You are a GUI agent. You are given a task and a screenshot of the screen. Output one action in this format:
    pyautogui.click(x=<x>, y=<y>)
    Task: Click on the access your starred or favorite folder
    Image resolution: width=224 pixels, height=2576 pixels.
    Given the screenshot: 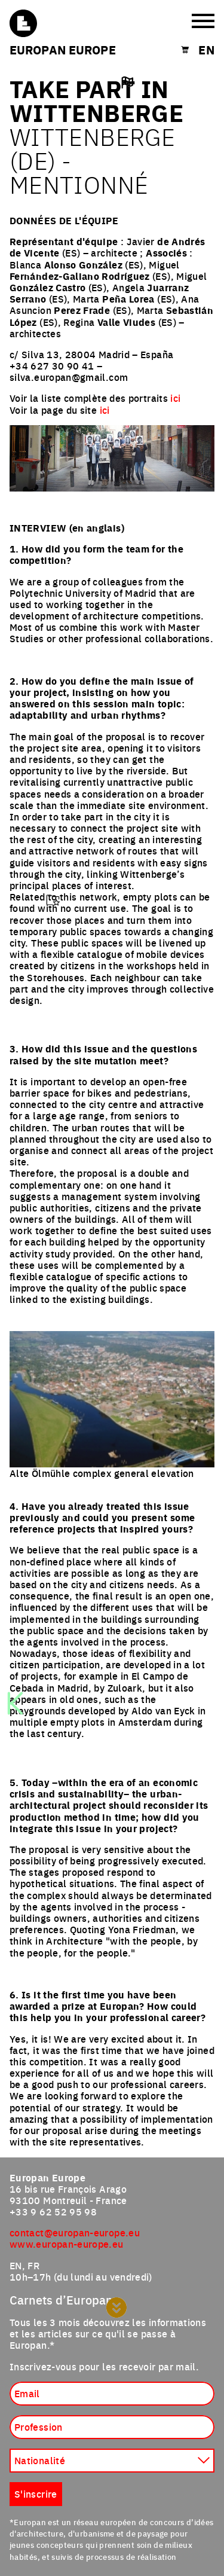 What is the action you would take?
    pyautogui.click(x=53, y=899)
    